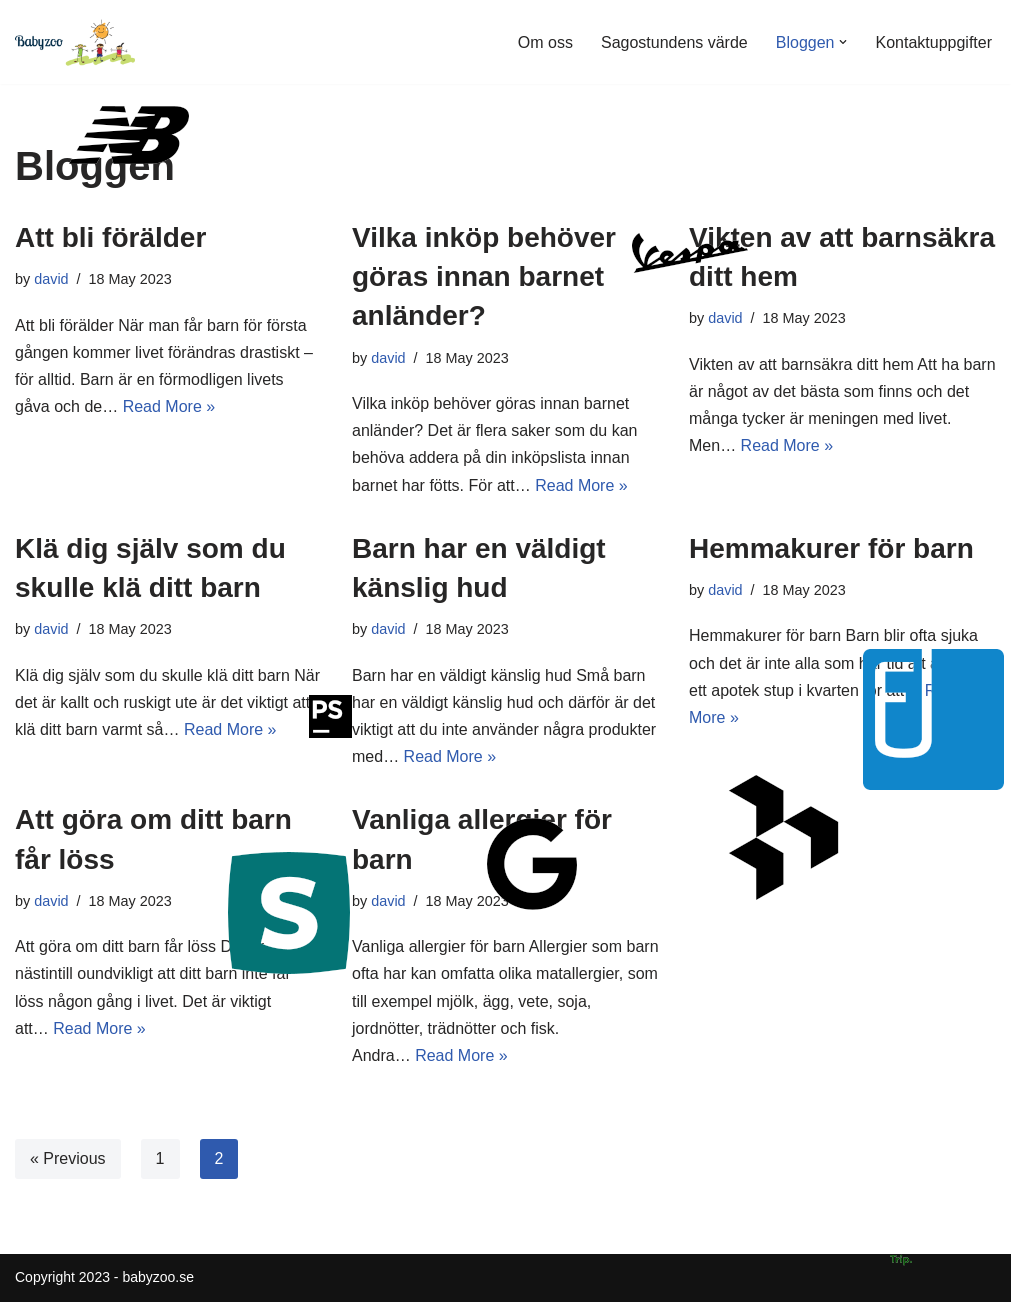 The height and width of the screenshot is (1302, 1011). What do you see at coordinates (933, 719) in the screenshot?
I see `open the Fyle expense management app` at bounding box center [933, 719].